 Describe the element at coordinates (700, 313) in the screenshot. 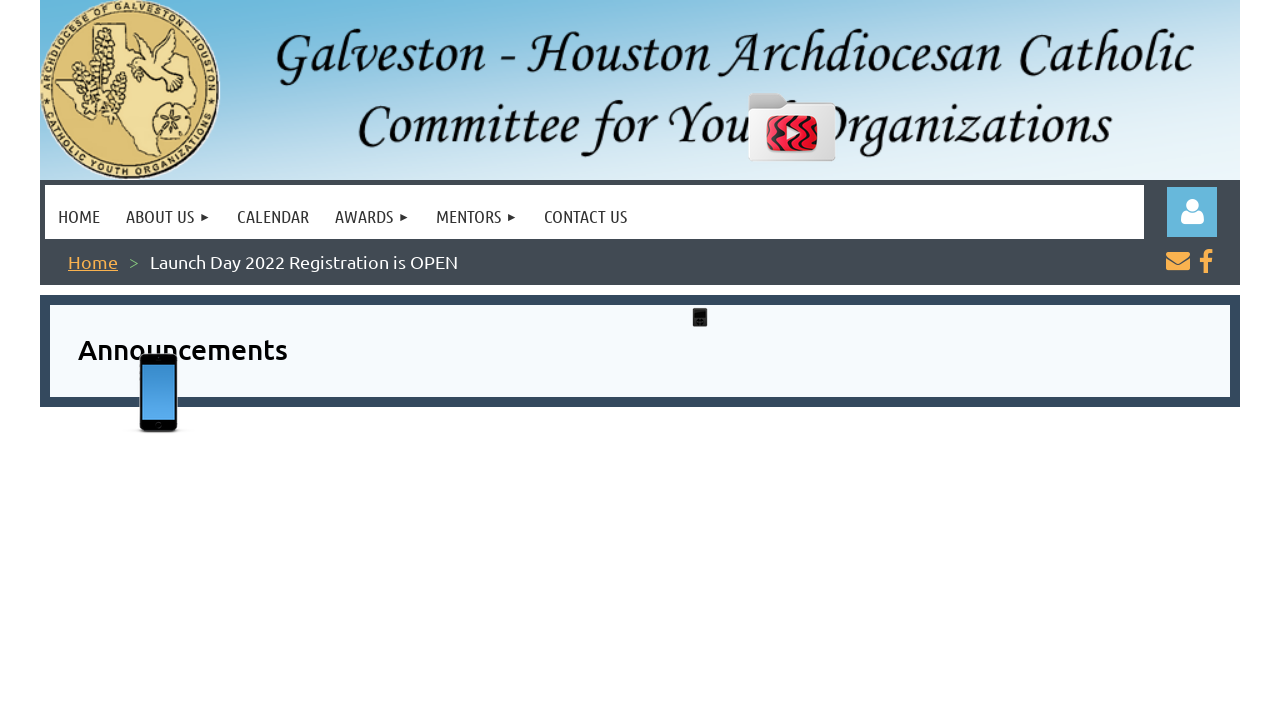

I see `iPod nano device connected` at that location.